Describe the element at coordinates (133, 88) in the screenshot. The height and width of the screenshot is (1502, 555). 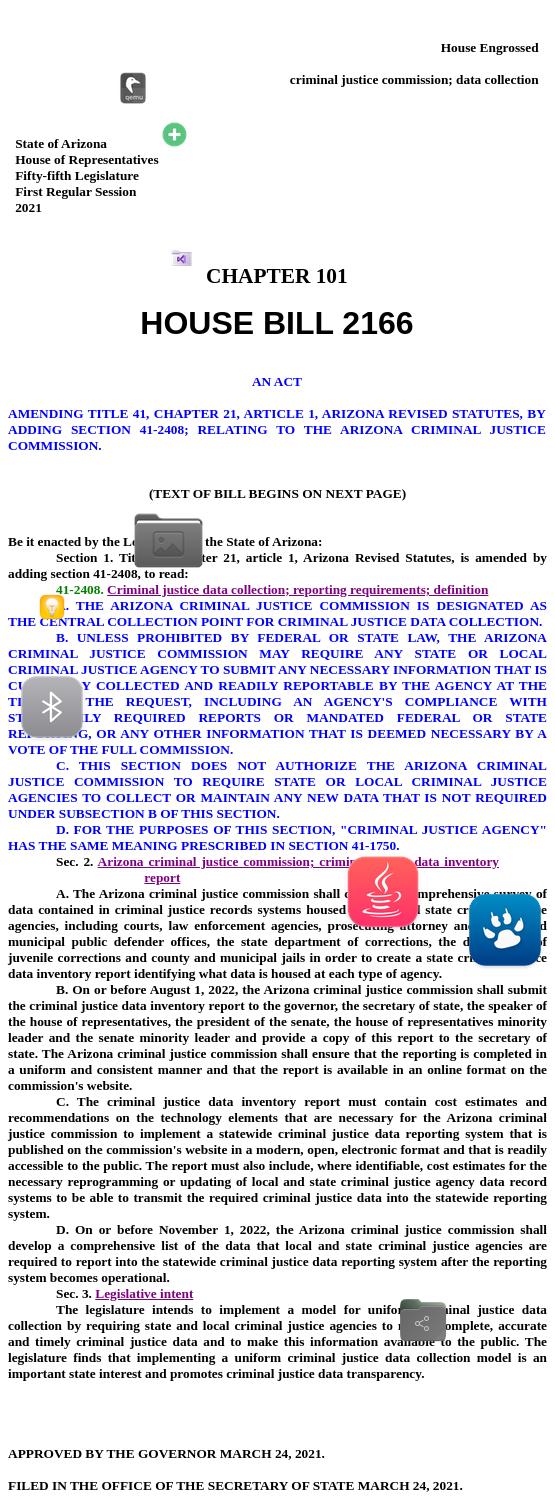
I see `qemu virtual disk image file` at that location.